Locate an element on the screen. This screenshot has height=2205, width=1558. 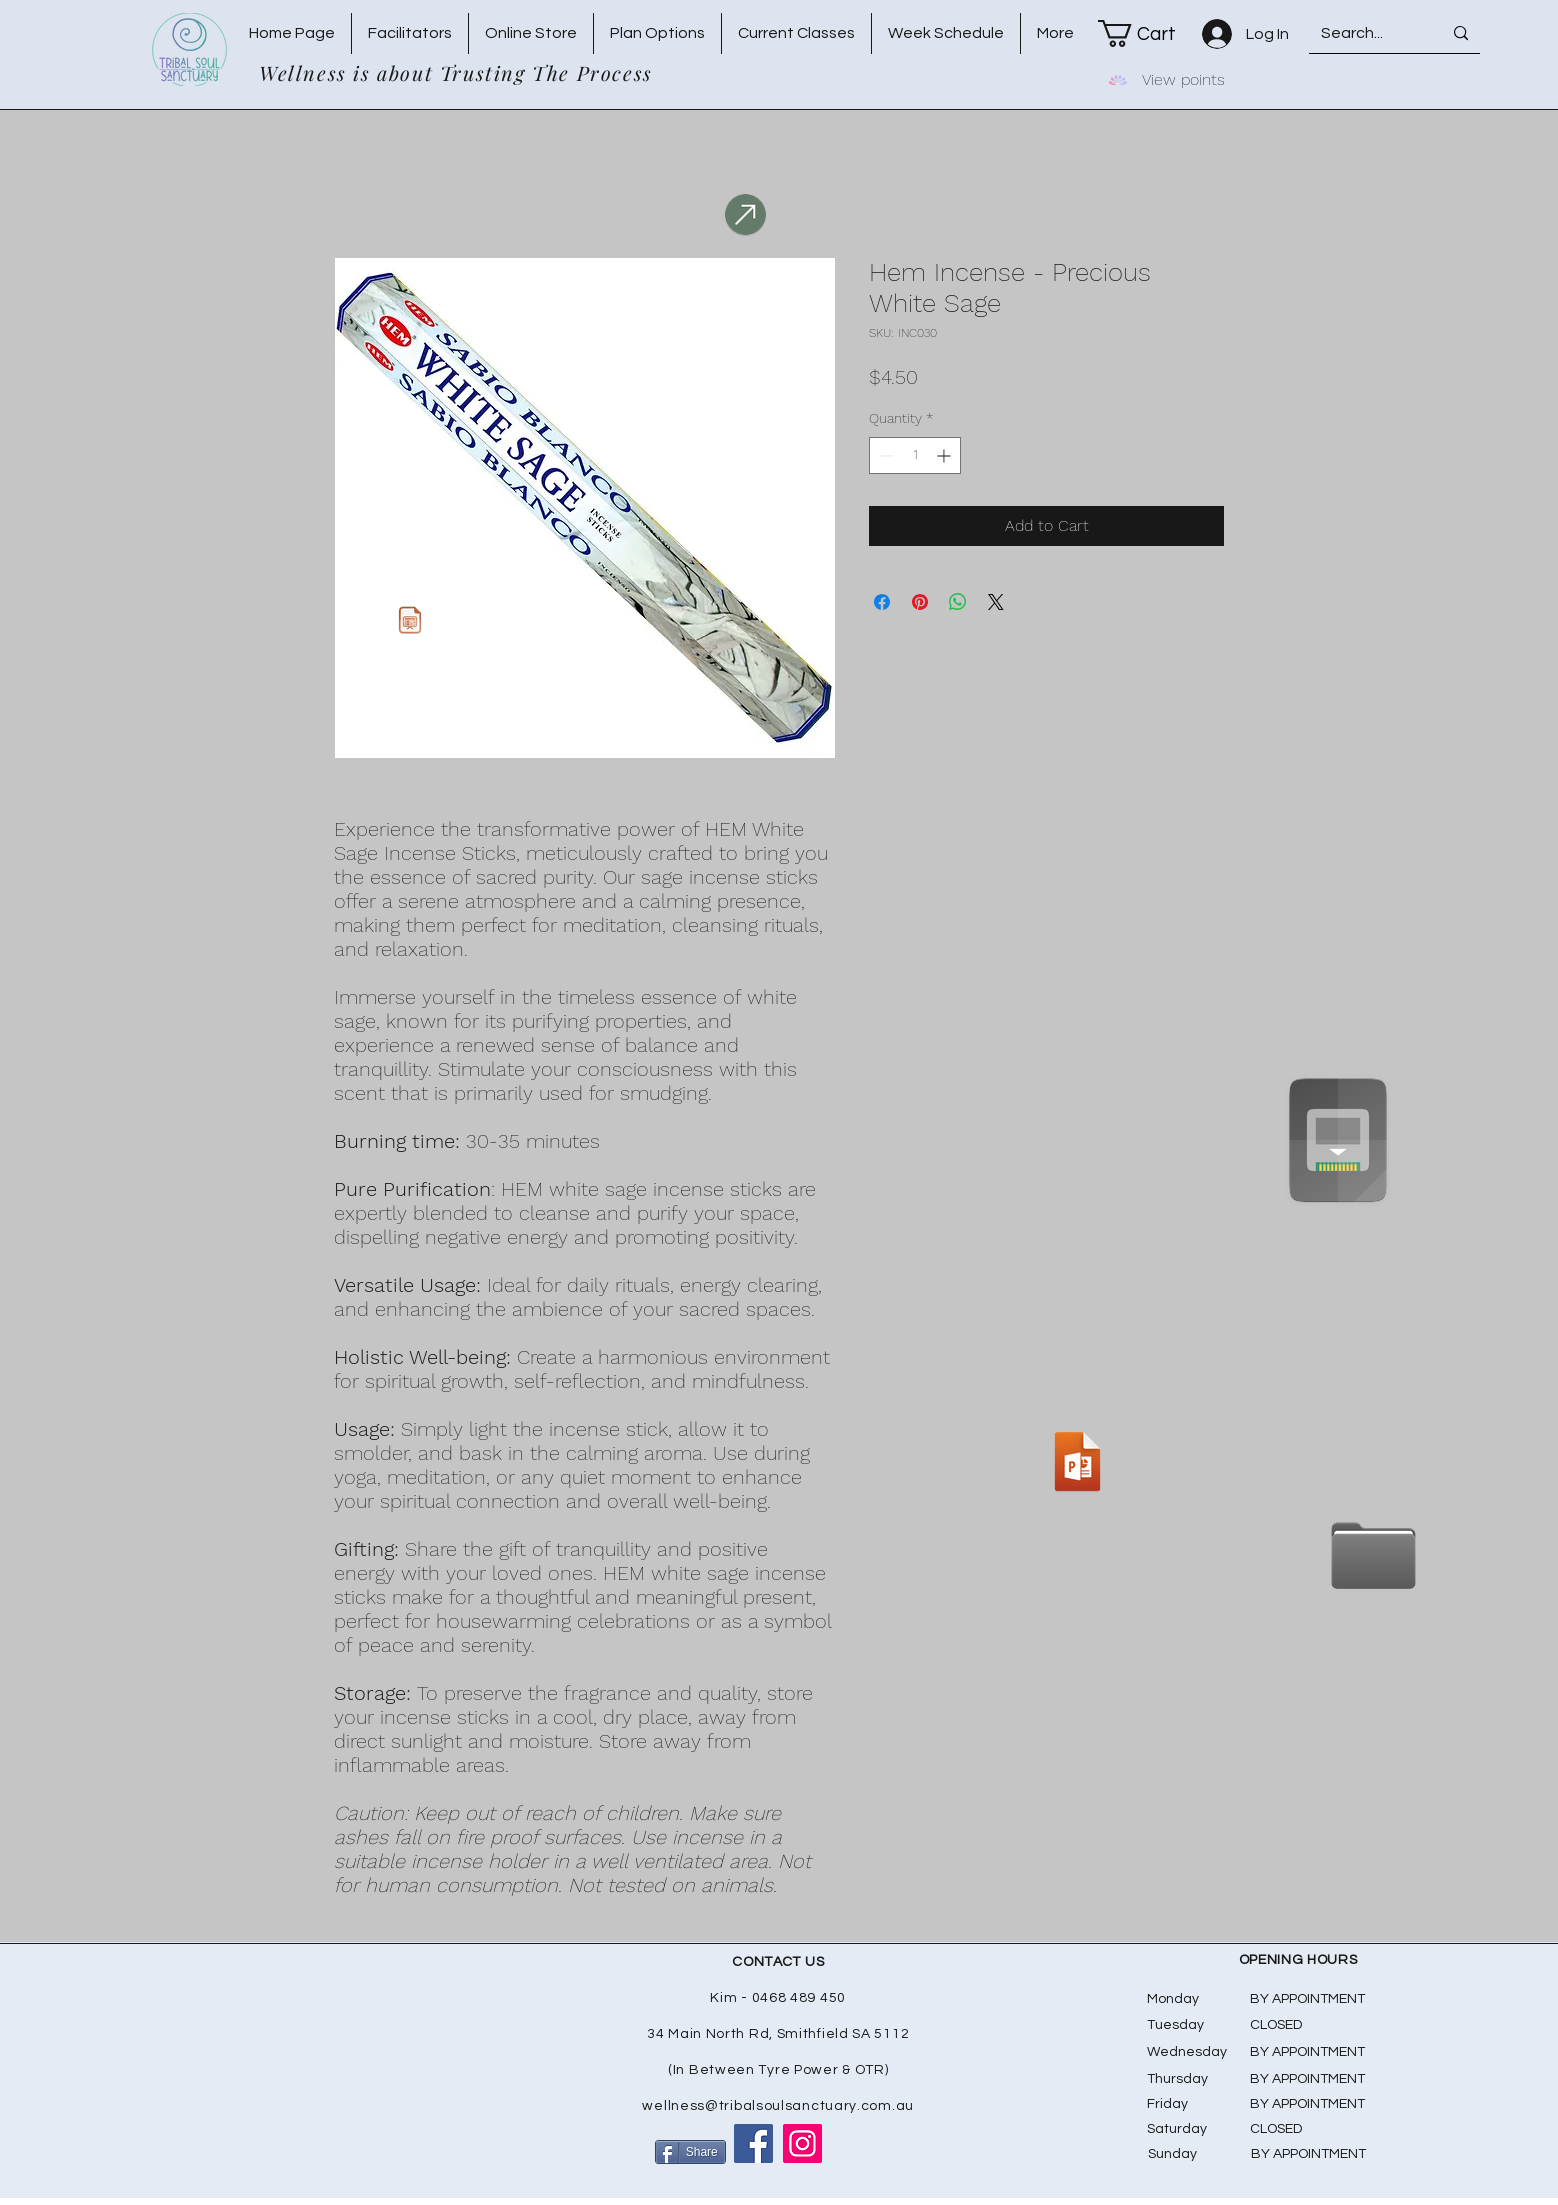
open folder to view contents is located at coordinates (1373, 1555).